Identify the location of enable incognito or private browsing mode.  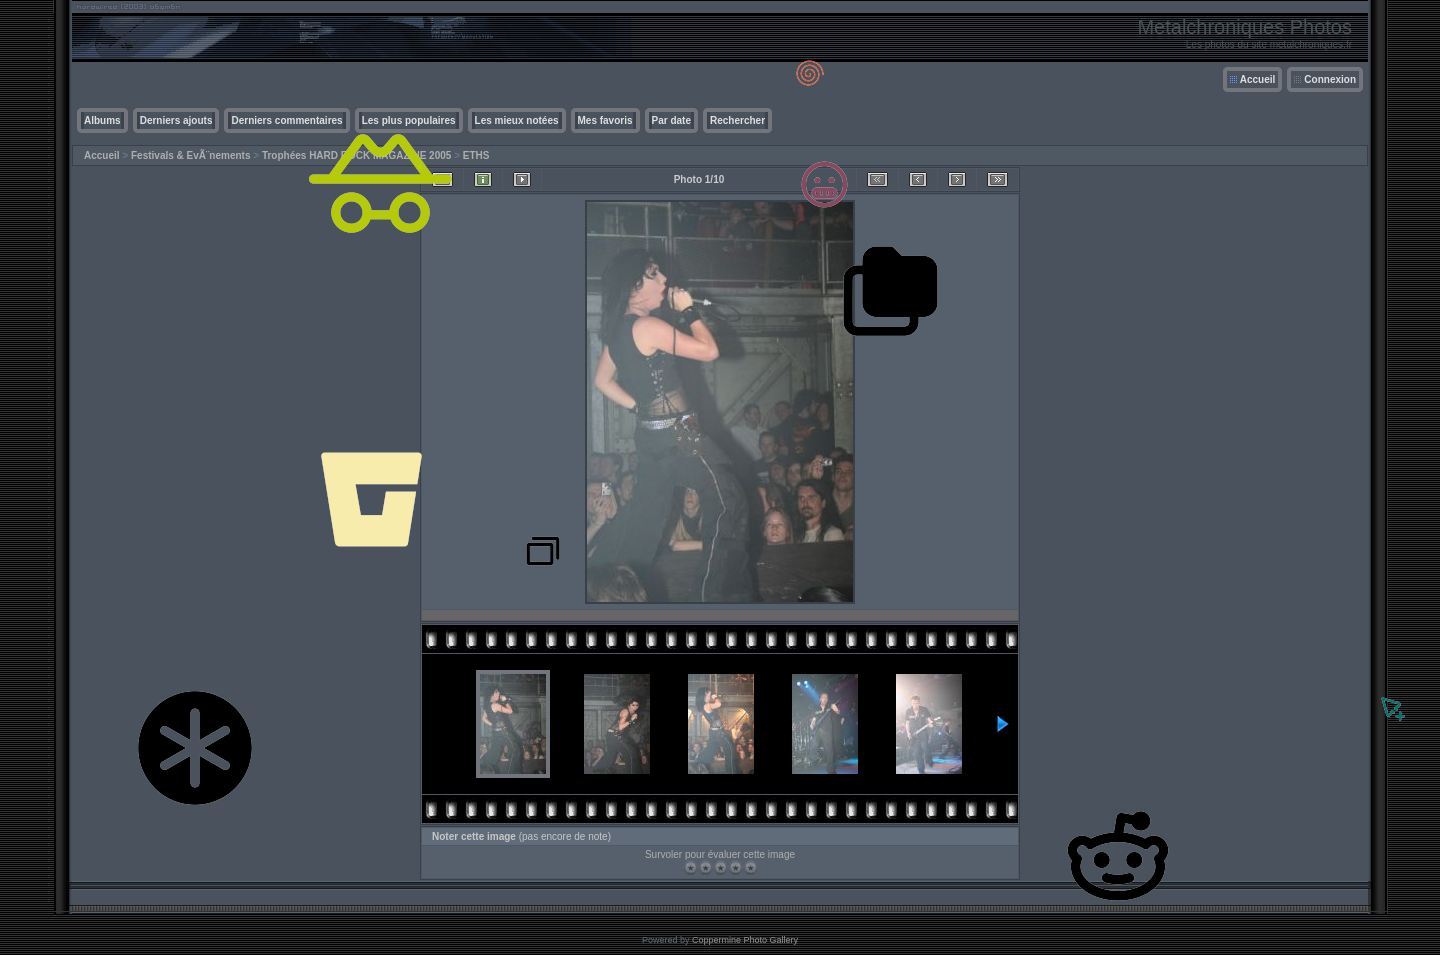
(380, 183).